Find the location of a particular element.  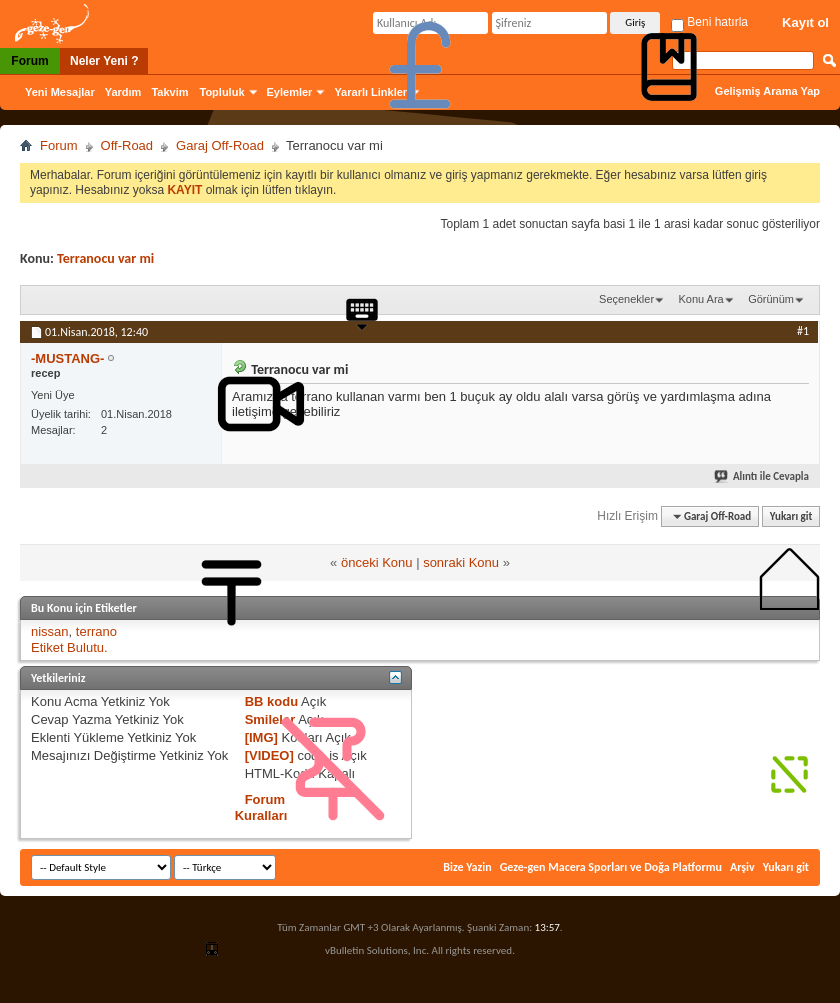

indicates kazakhstani tenge currency is located at coordinates (231, 591).